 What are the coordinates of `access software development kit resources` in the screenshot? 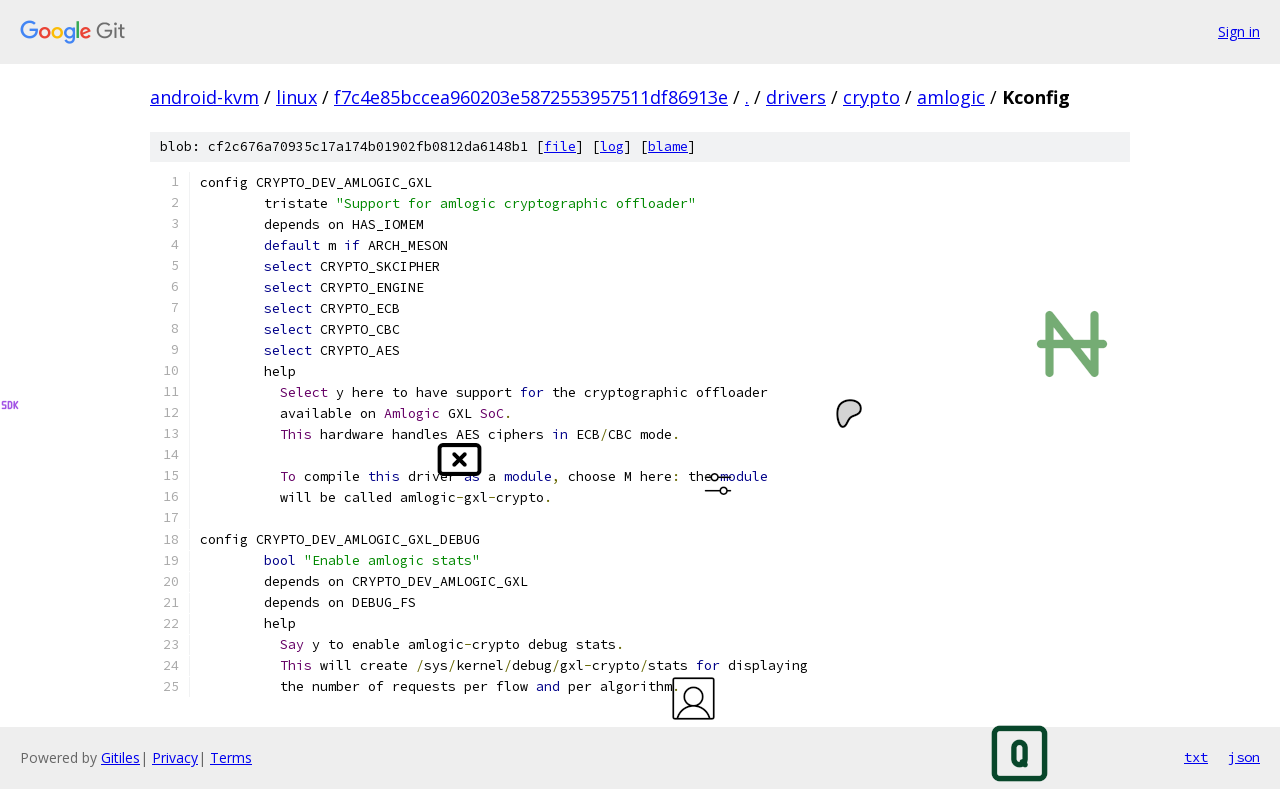 It's located at (10, 405).